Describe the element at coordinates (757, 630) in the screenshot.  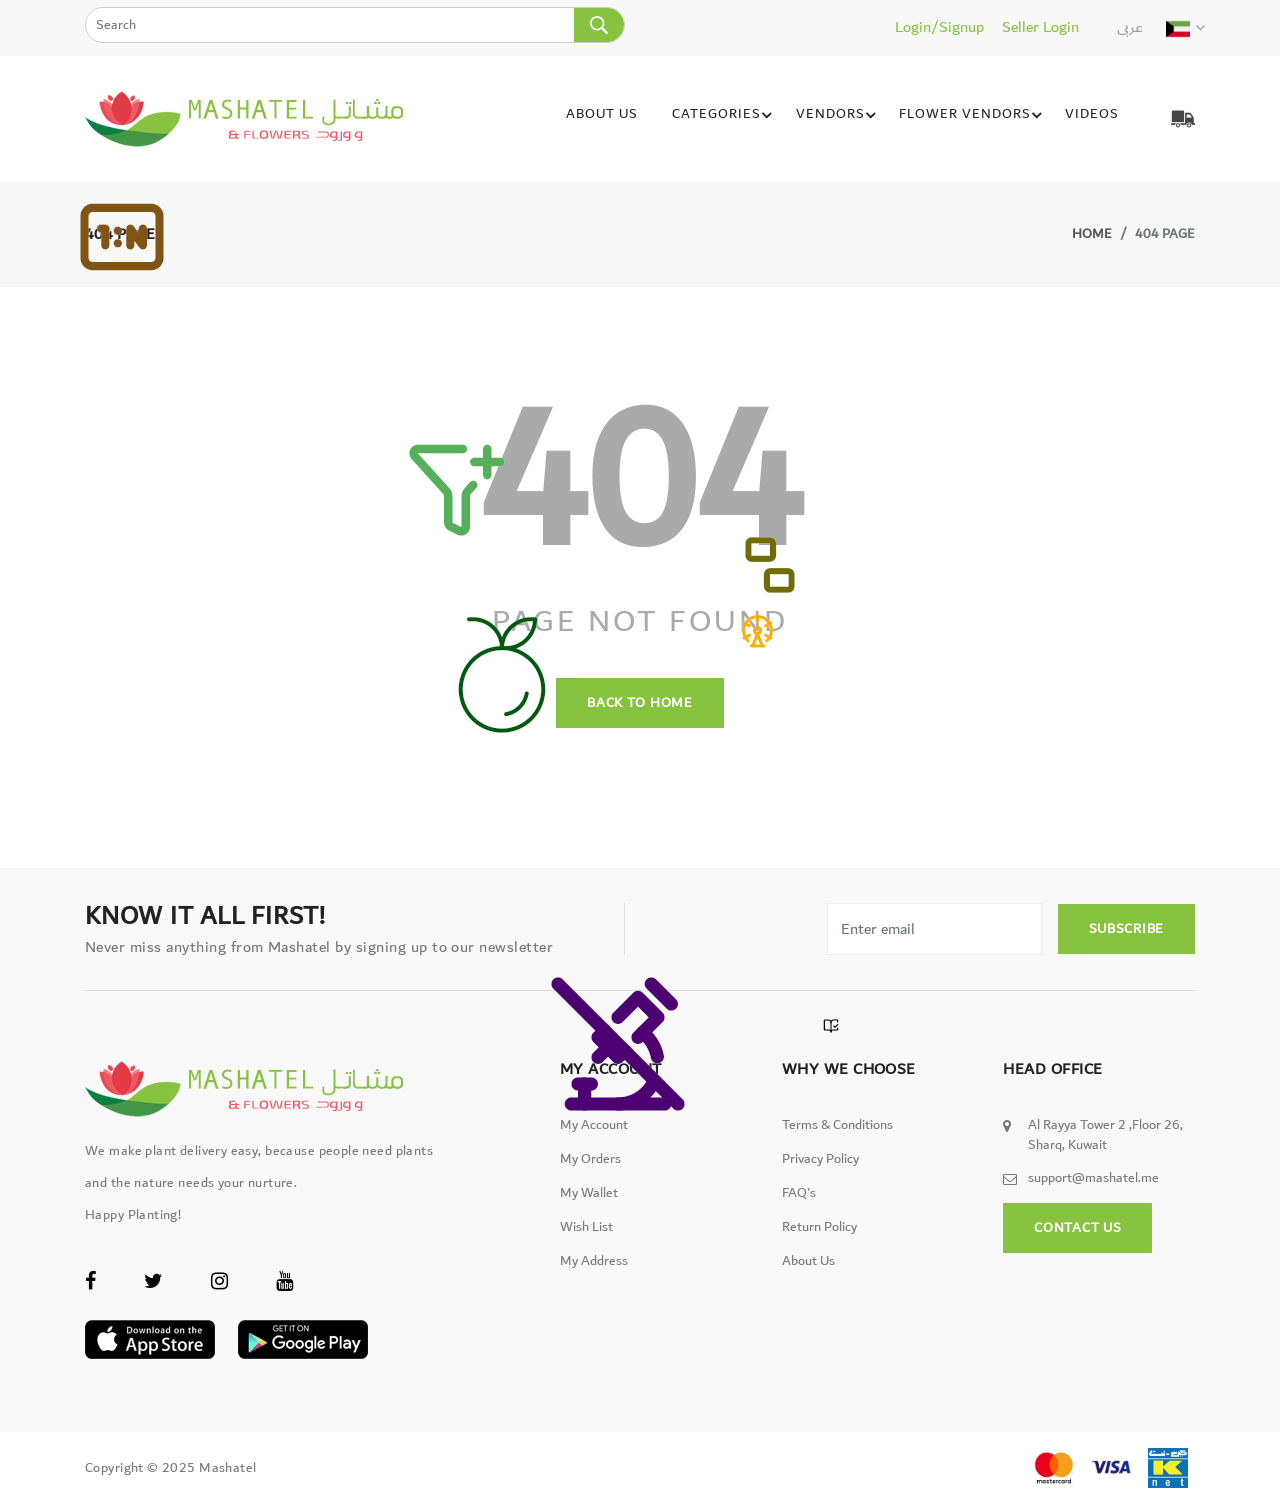
I see `view amusement park or carnival attractions` at that location.